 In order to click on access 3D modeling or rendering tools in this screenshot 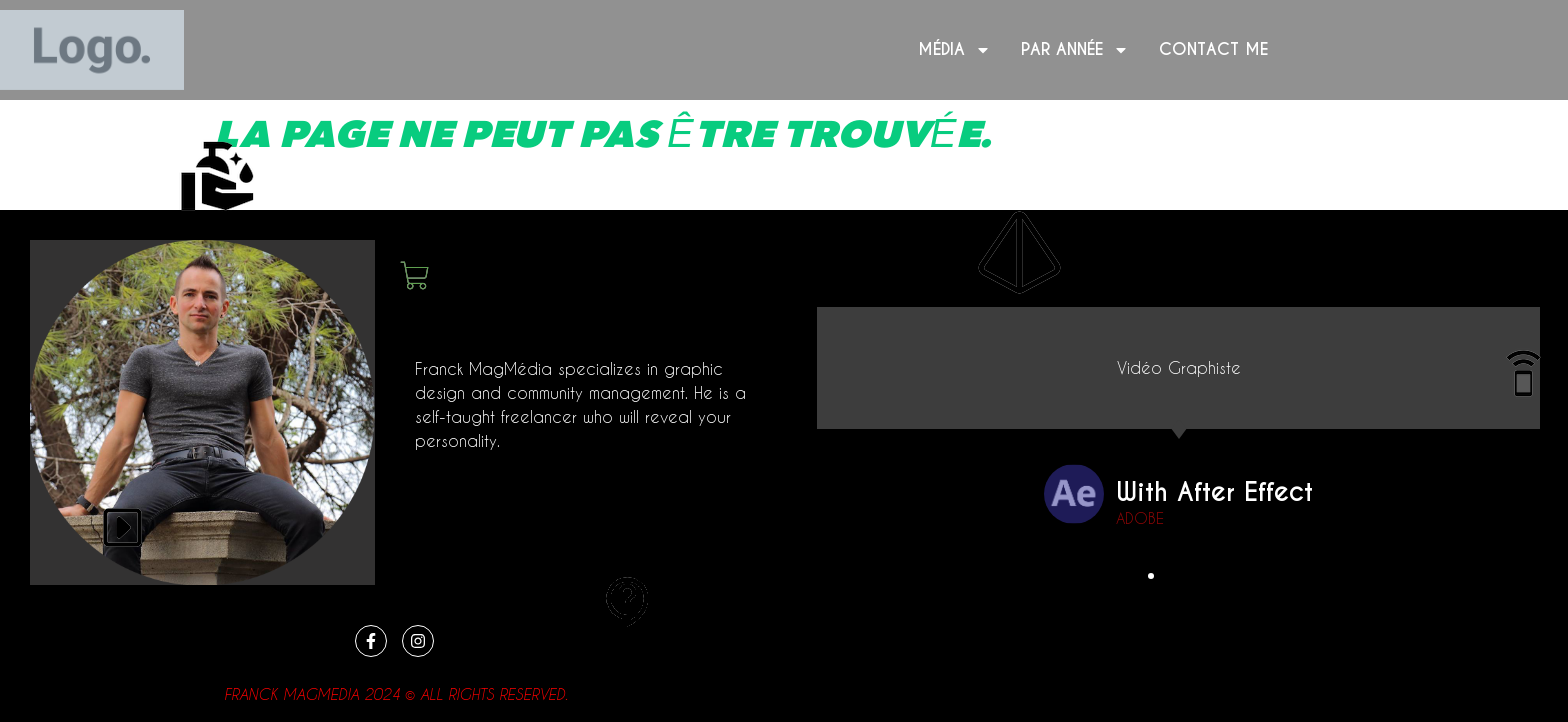, I will do `click(1019, 252)`.